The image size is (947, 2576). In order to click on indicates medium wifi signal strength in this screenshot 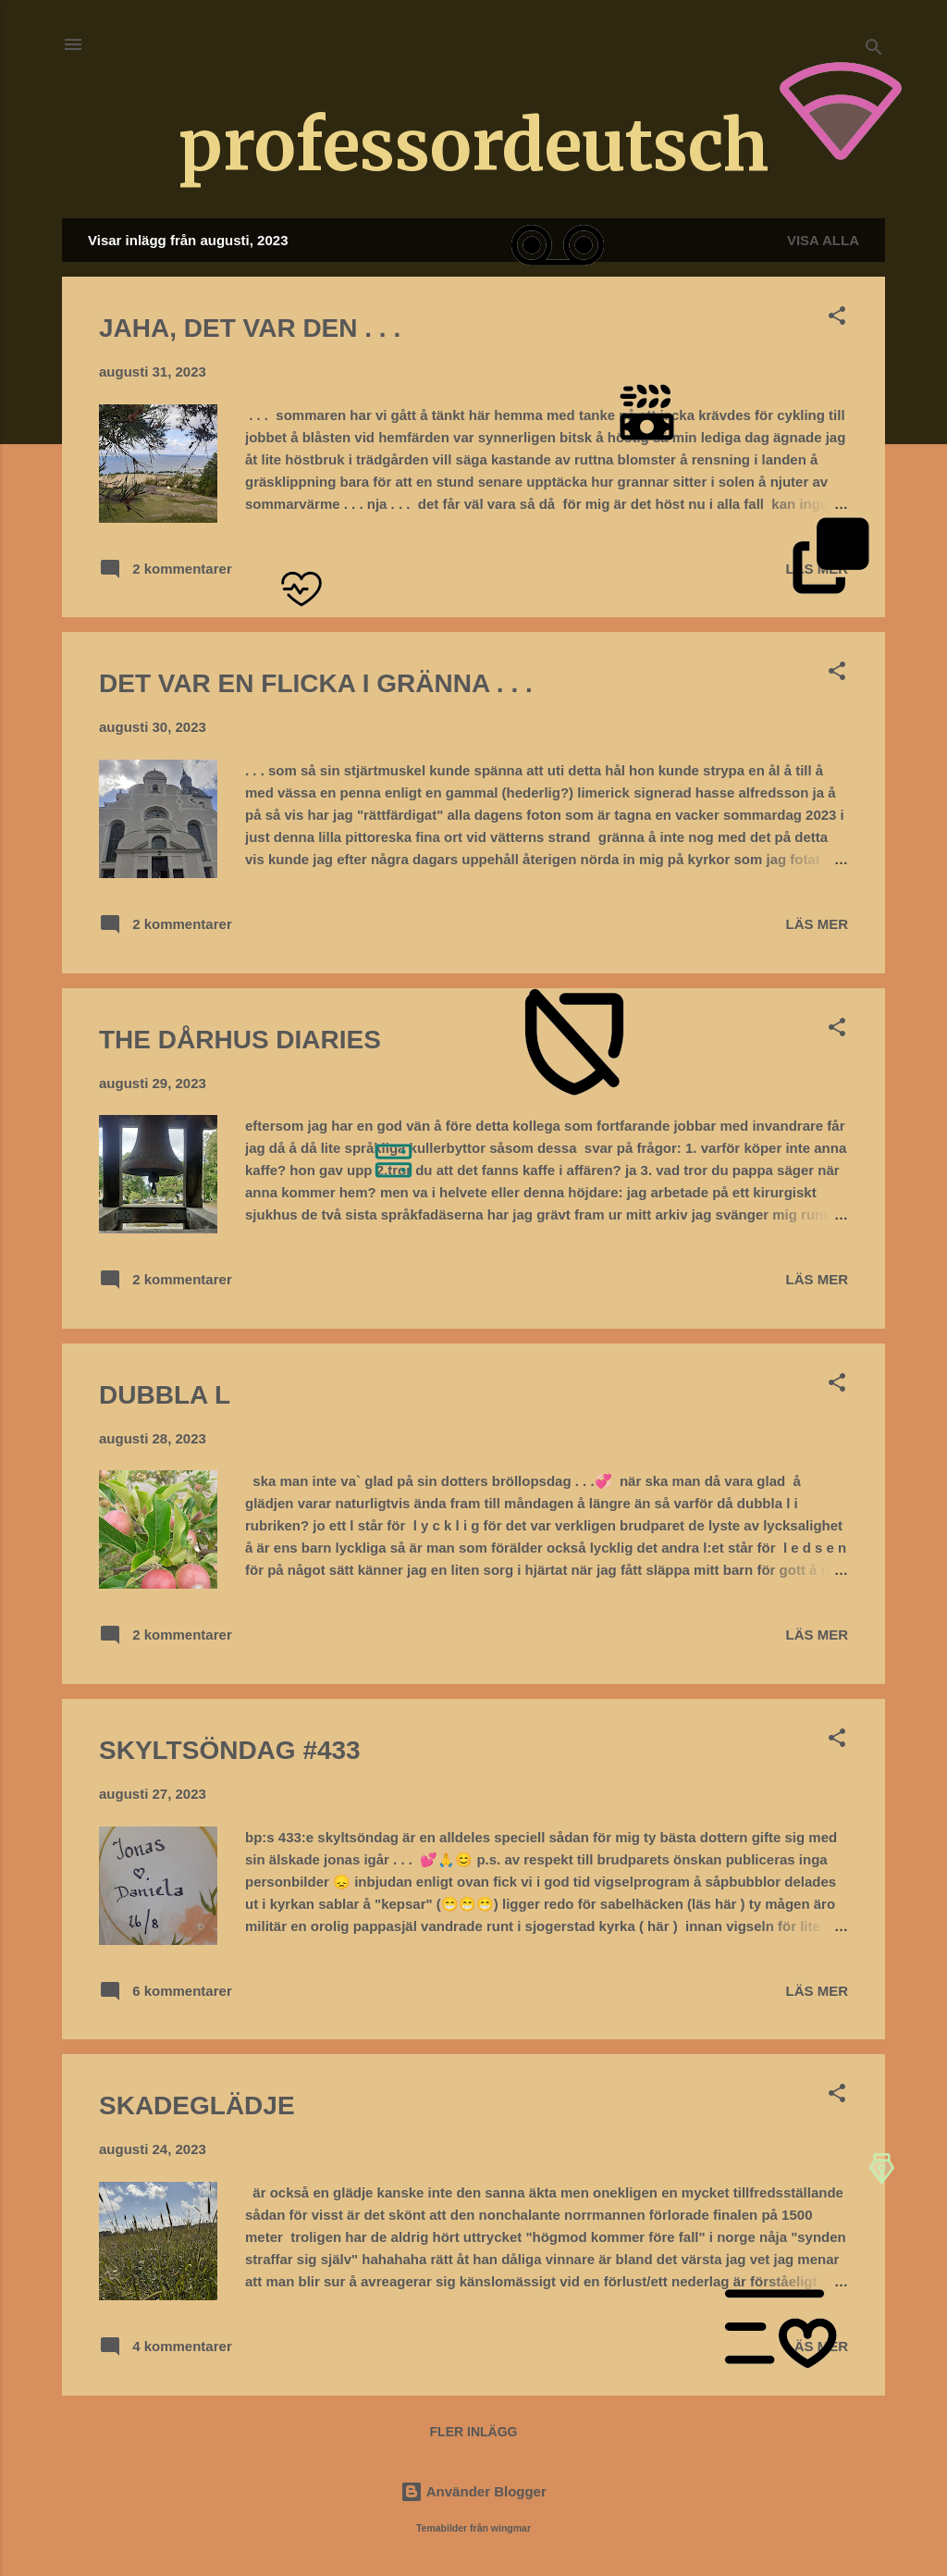, I will do `click(841, 111)`.